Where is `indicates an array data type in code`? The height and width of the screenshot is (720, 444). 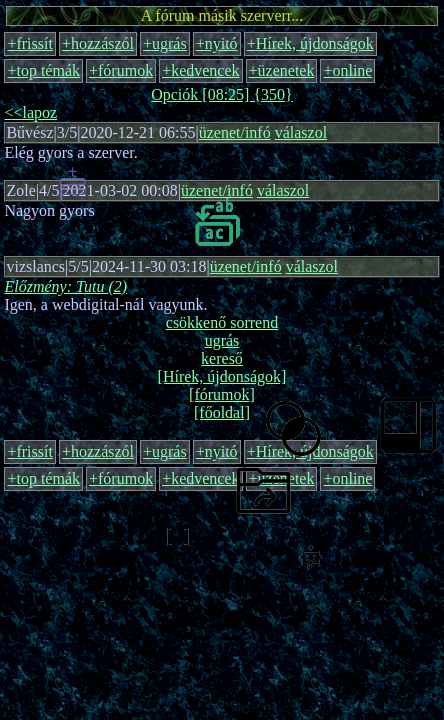 indicates an array data type in code is located at coordinates (178, 537).